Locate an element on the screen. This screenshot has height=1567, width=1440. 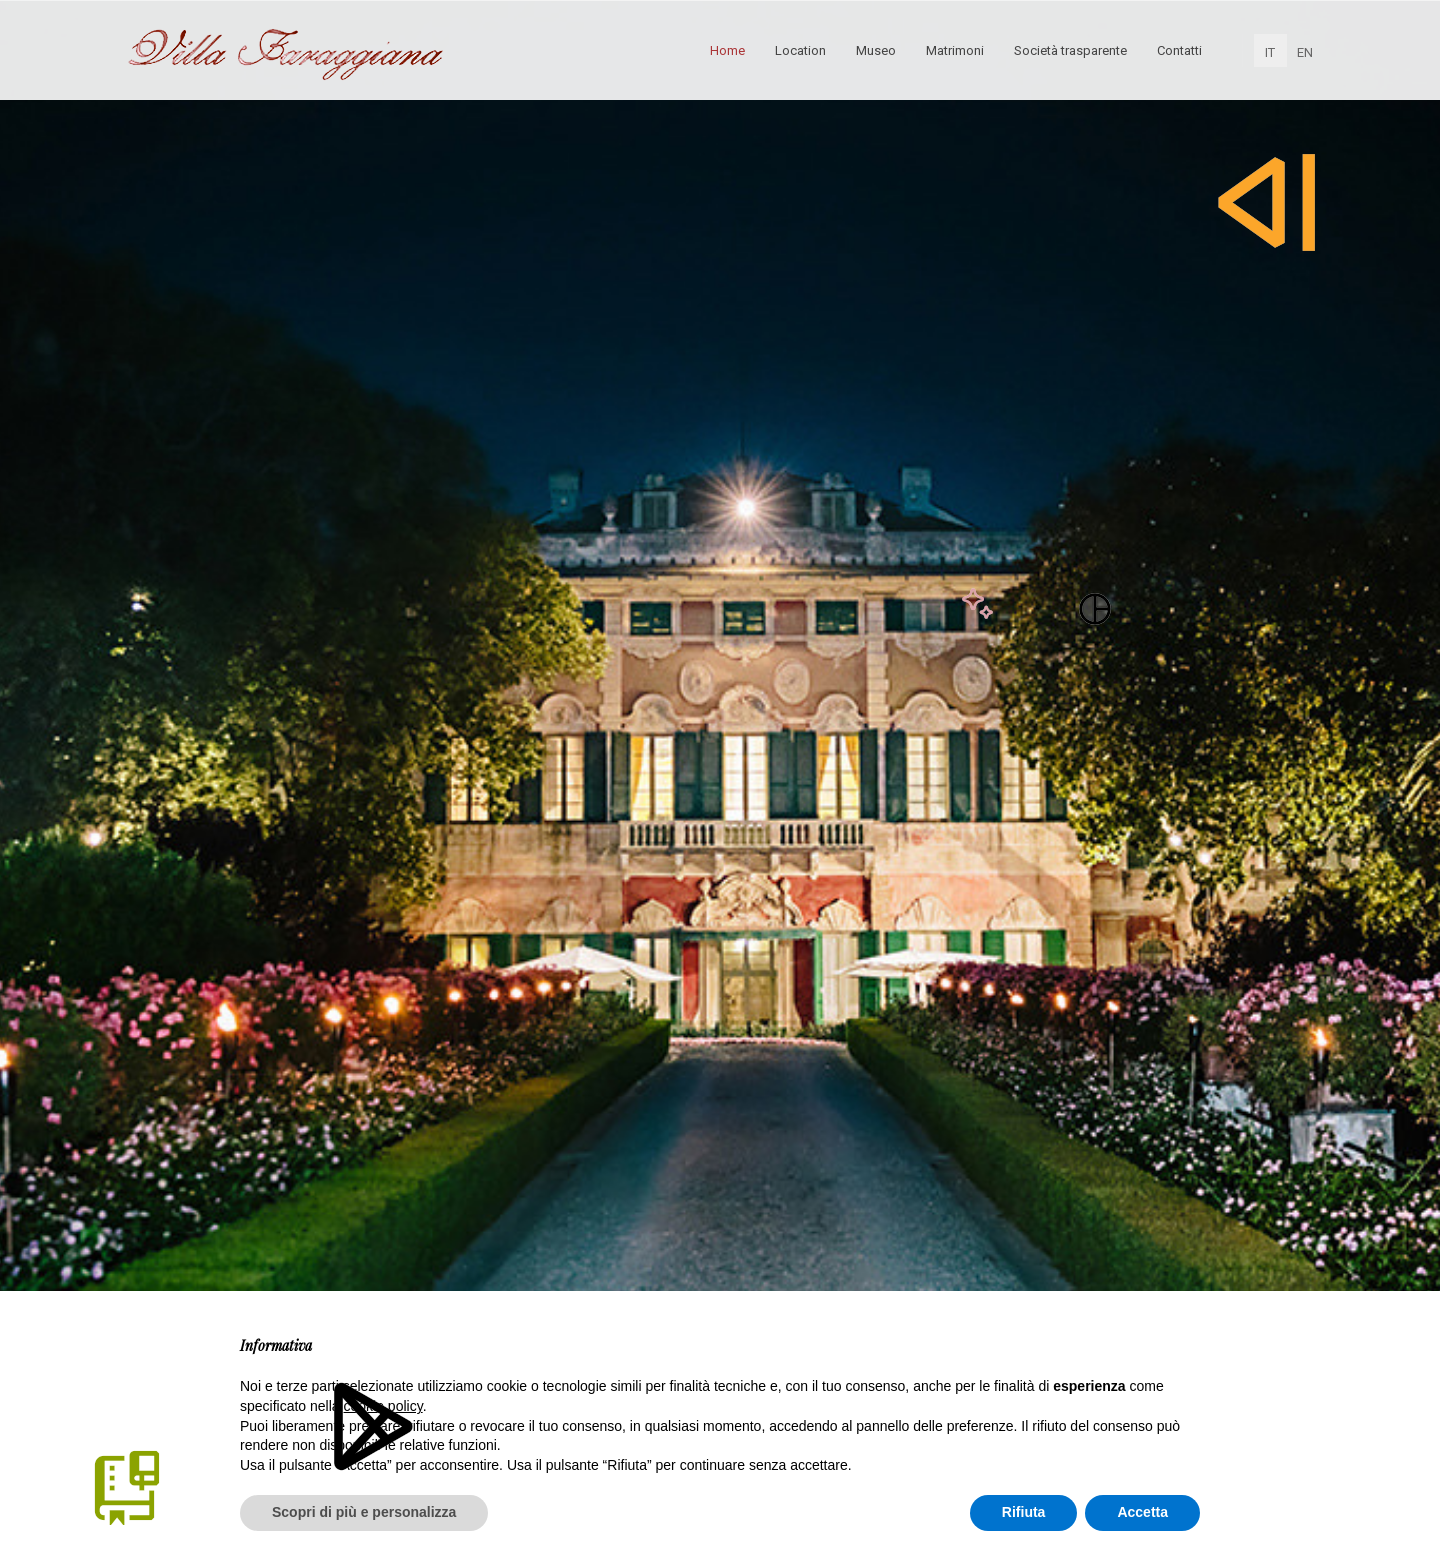
indicates AI-generated or enhanced content is located at coordinates (977, 603).